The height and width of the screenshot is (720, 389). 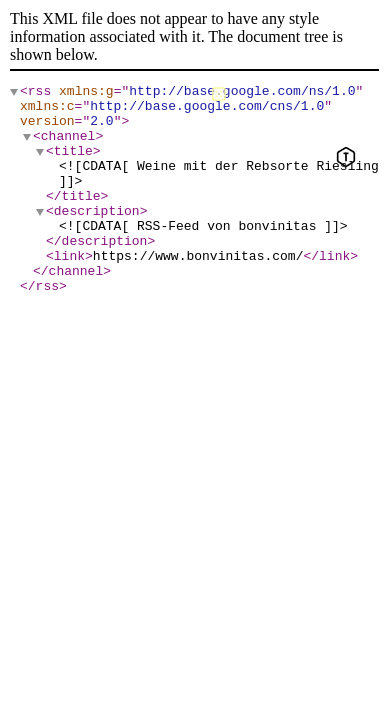 What do you see at coordinates (346, 157) in the screenshot?
I see `indicates a category or tag starting with "T"` at bounding box center [346, 157].